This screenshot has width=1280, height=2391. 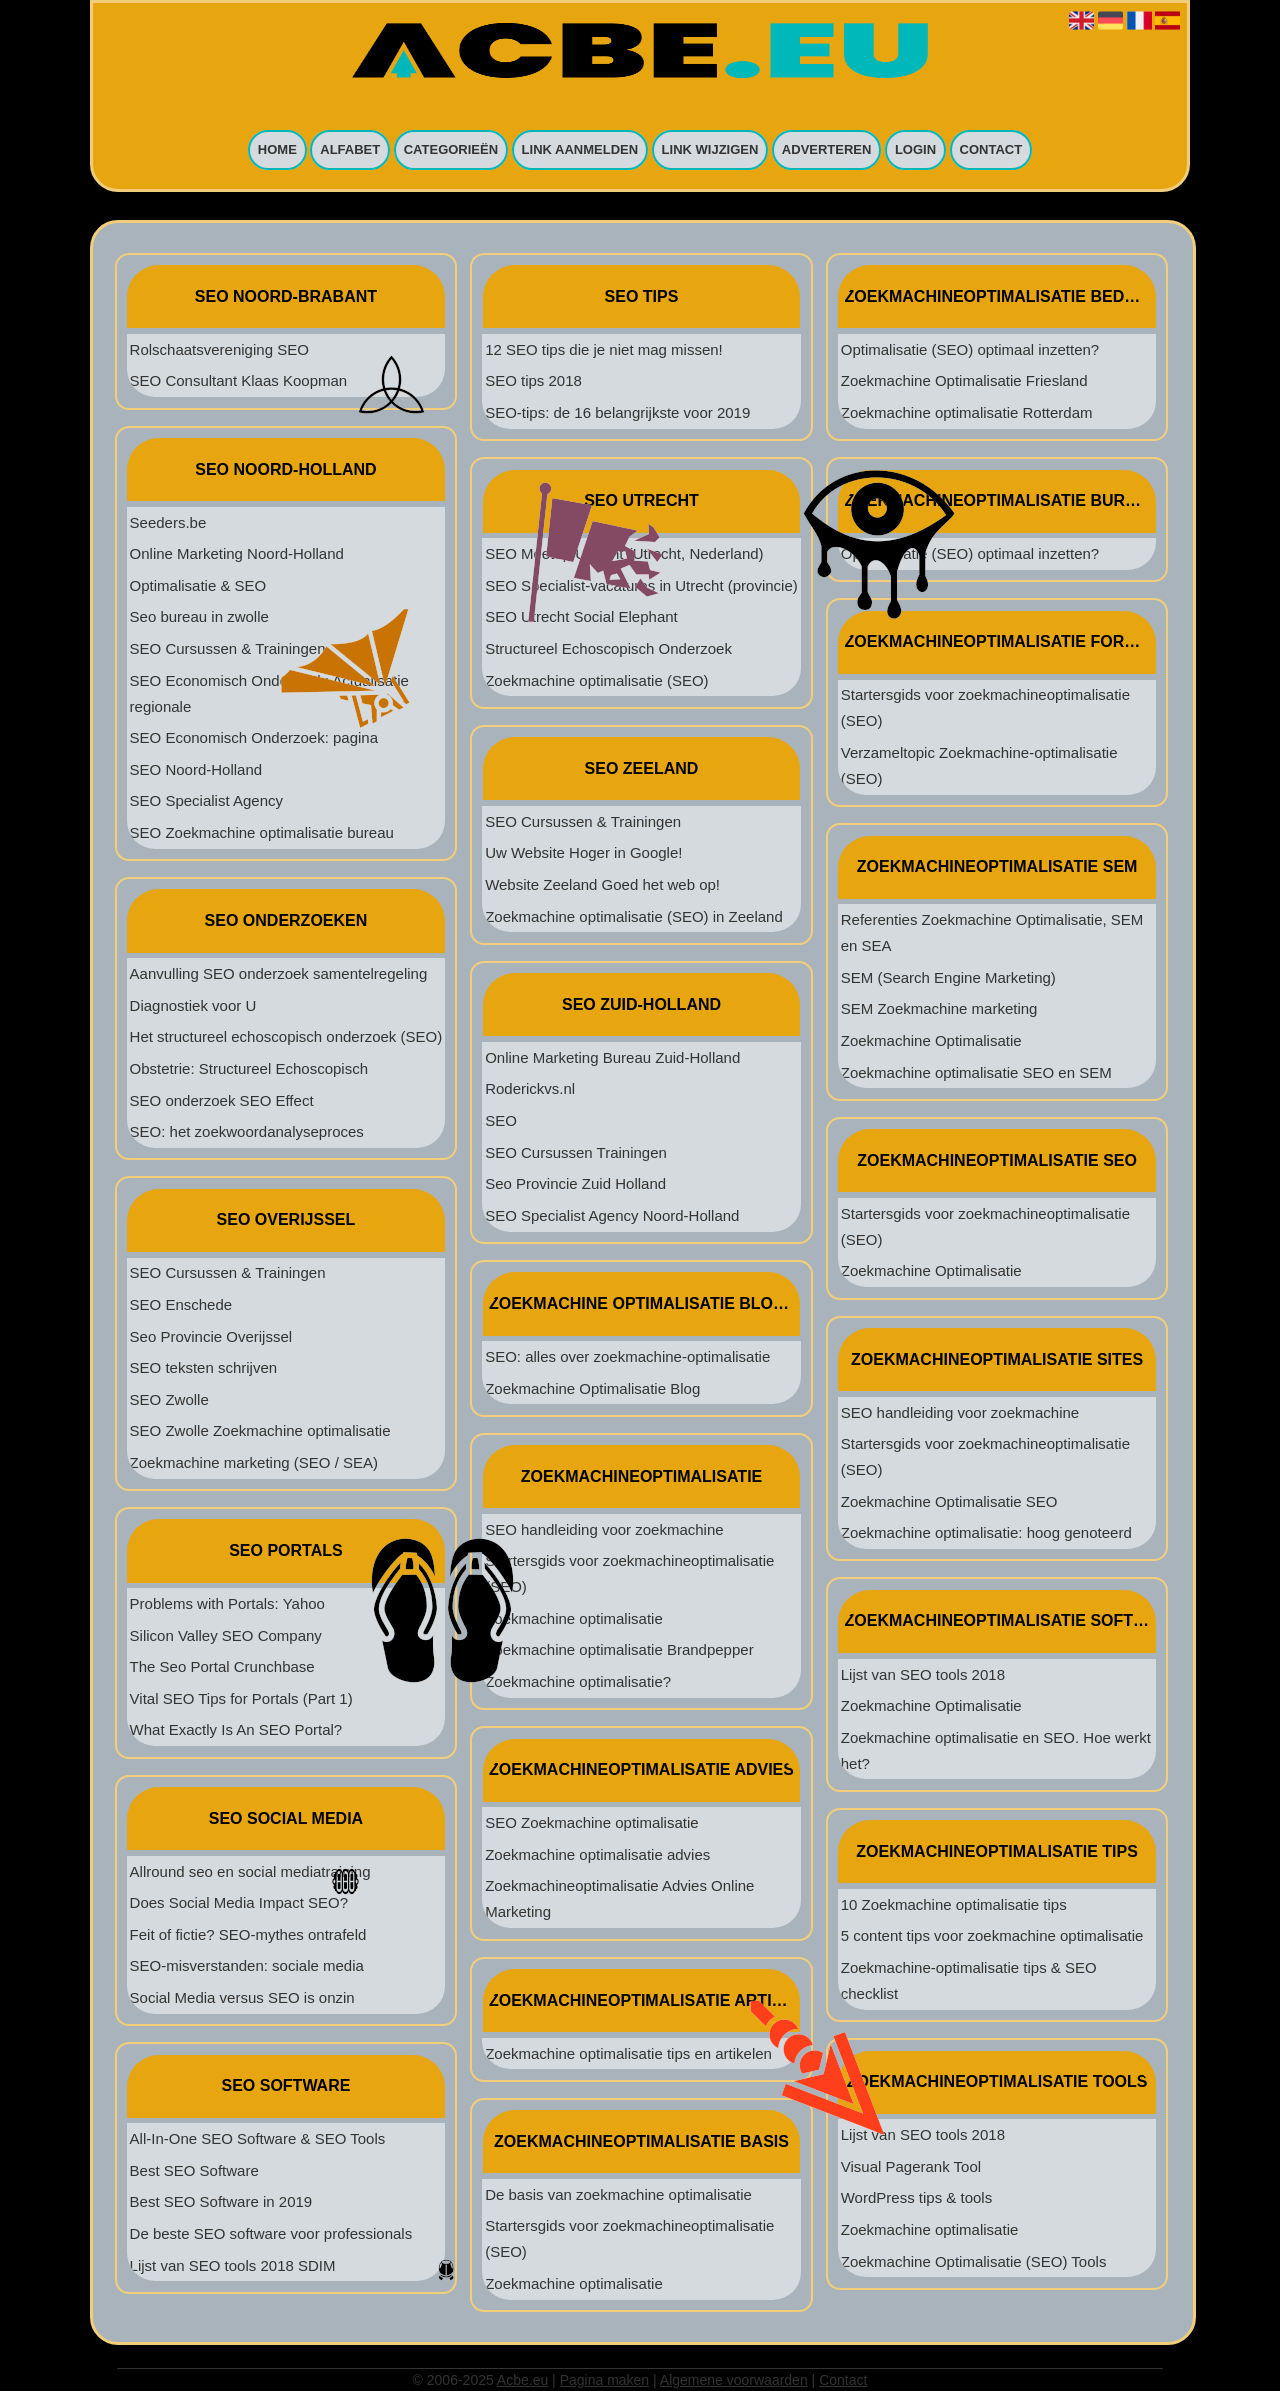 I want to click on indicates a defeated faction or conquered territory, so click(x=593, y=552).